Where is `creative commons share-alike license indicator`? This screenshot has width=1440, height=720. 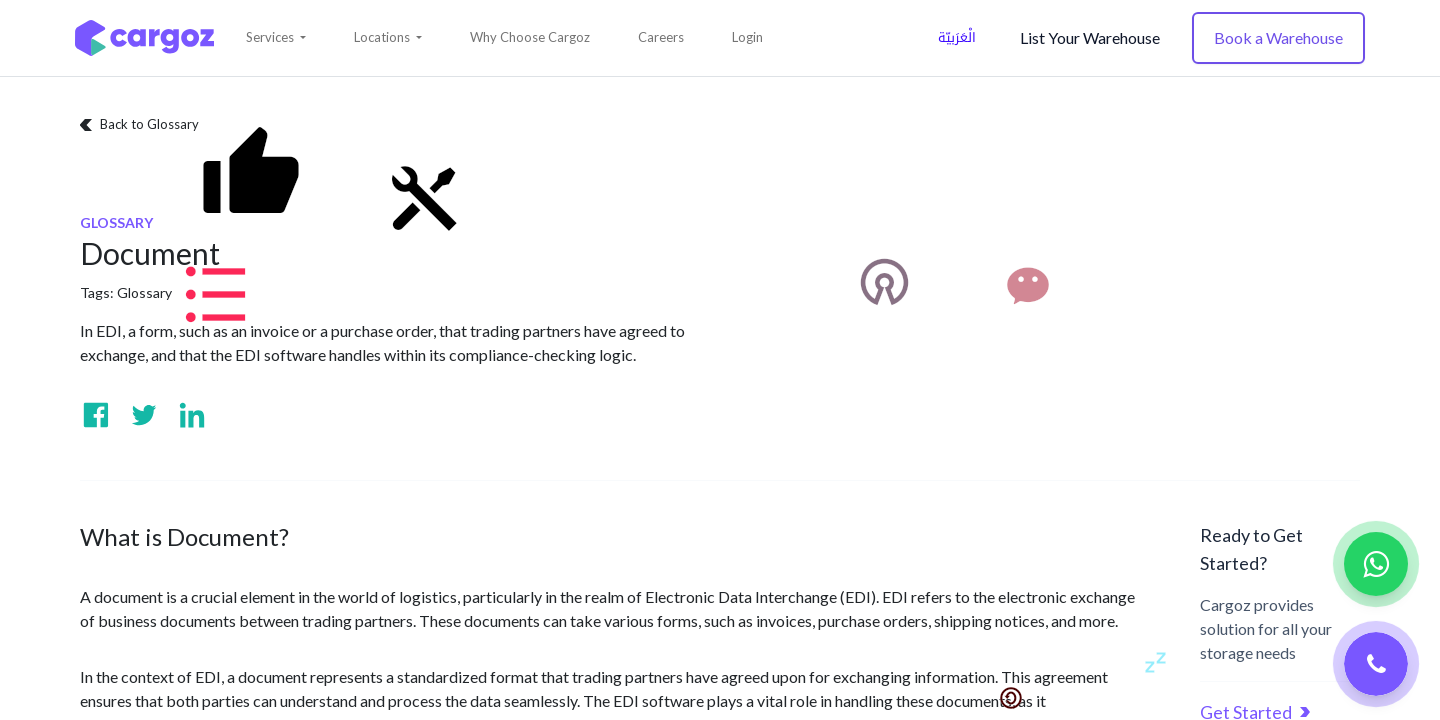 creative commons share-alike license indicator is located at coordinates (1011, 698).